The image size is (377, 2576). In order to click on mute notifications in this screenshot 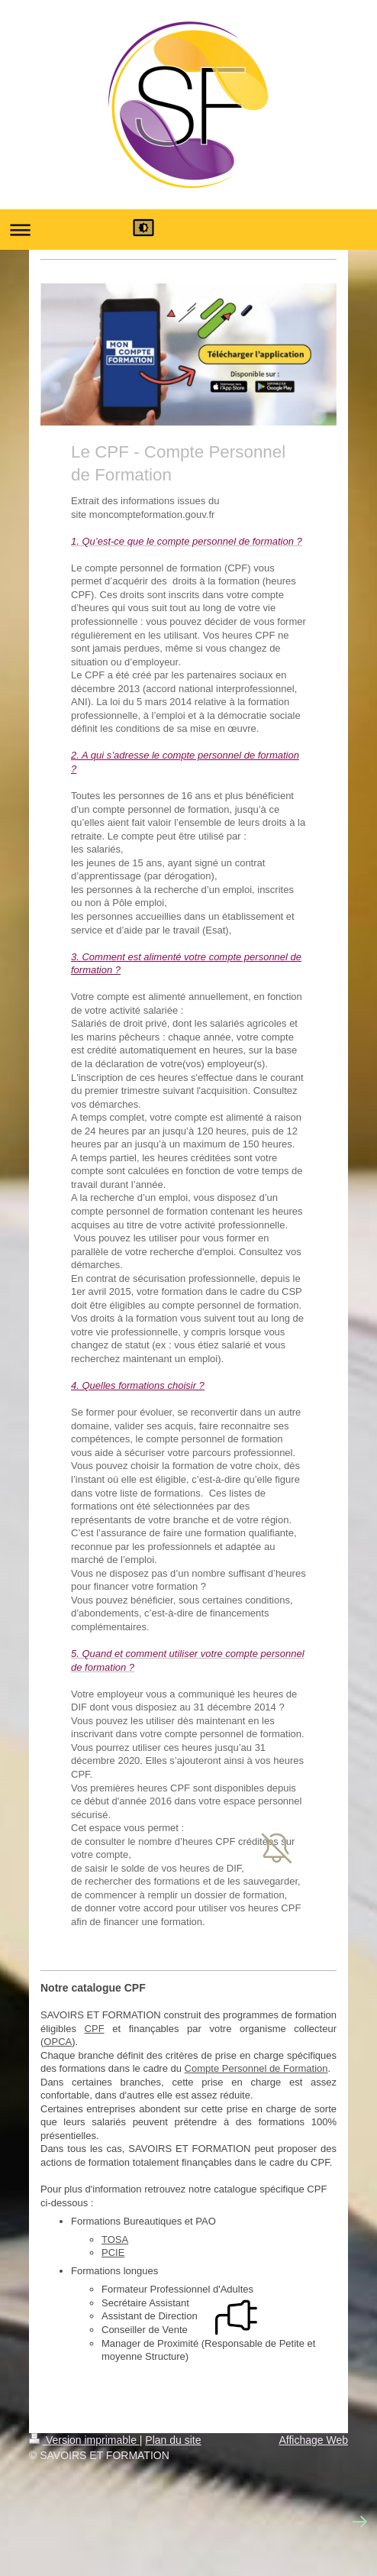, I will do `click(276, 1848)`.